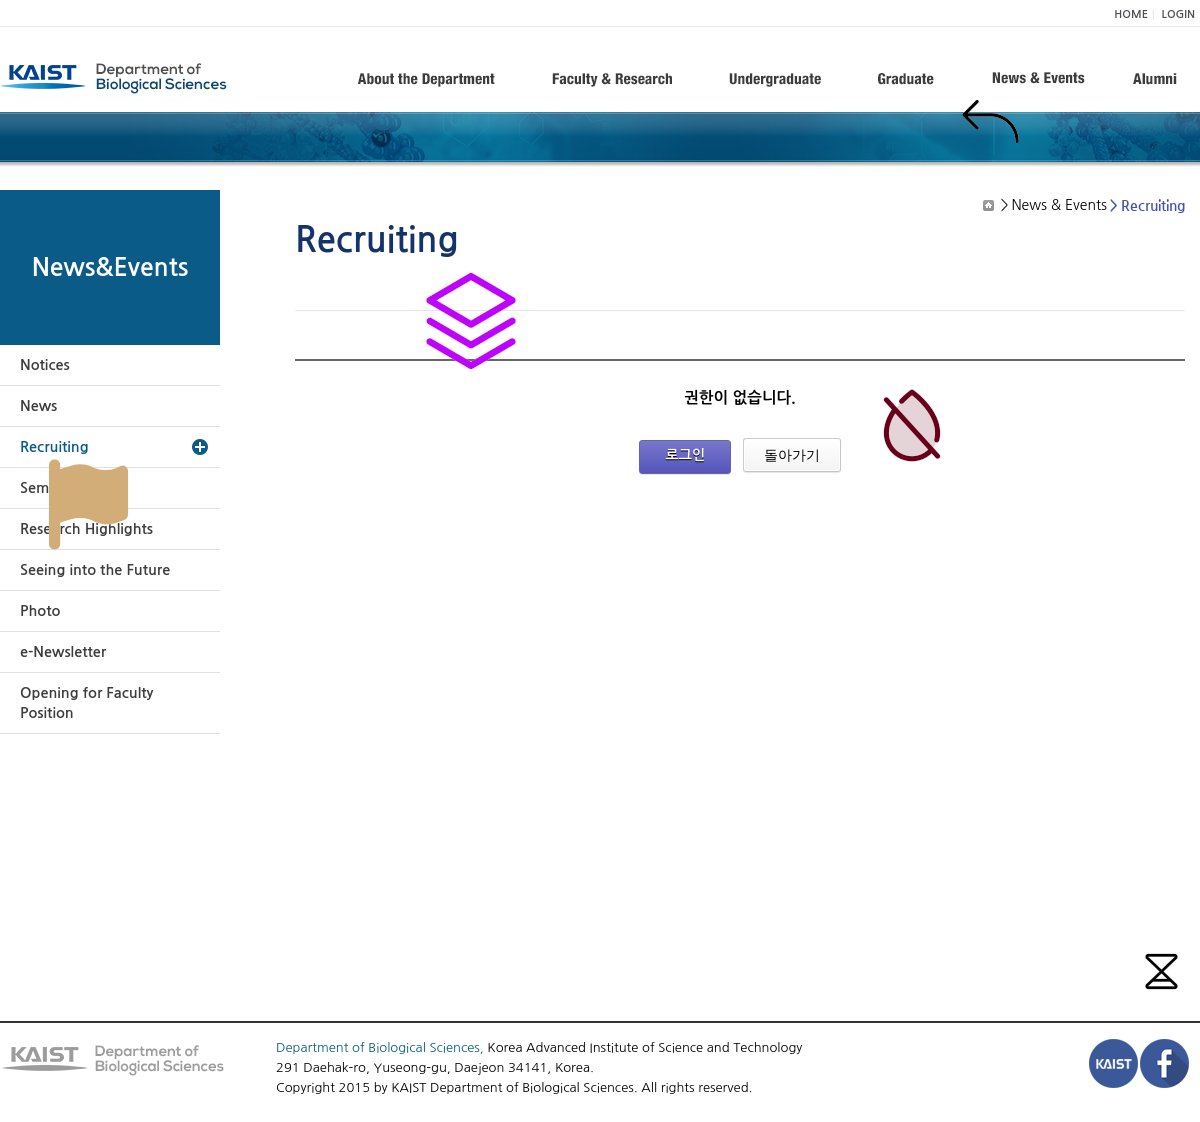 This screenshot has height=1122, width=1200. Describe the element at coordinates (471, 321) in the screenshot. I see `view layers or stacked content` at that location.